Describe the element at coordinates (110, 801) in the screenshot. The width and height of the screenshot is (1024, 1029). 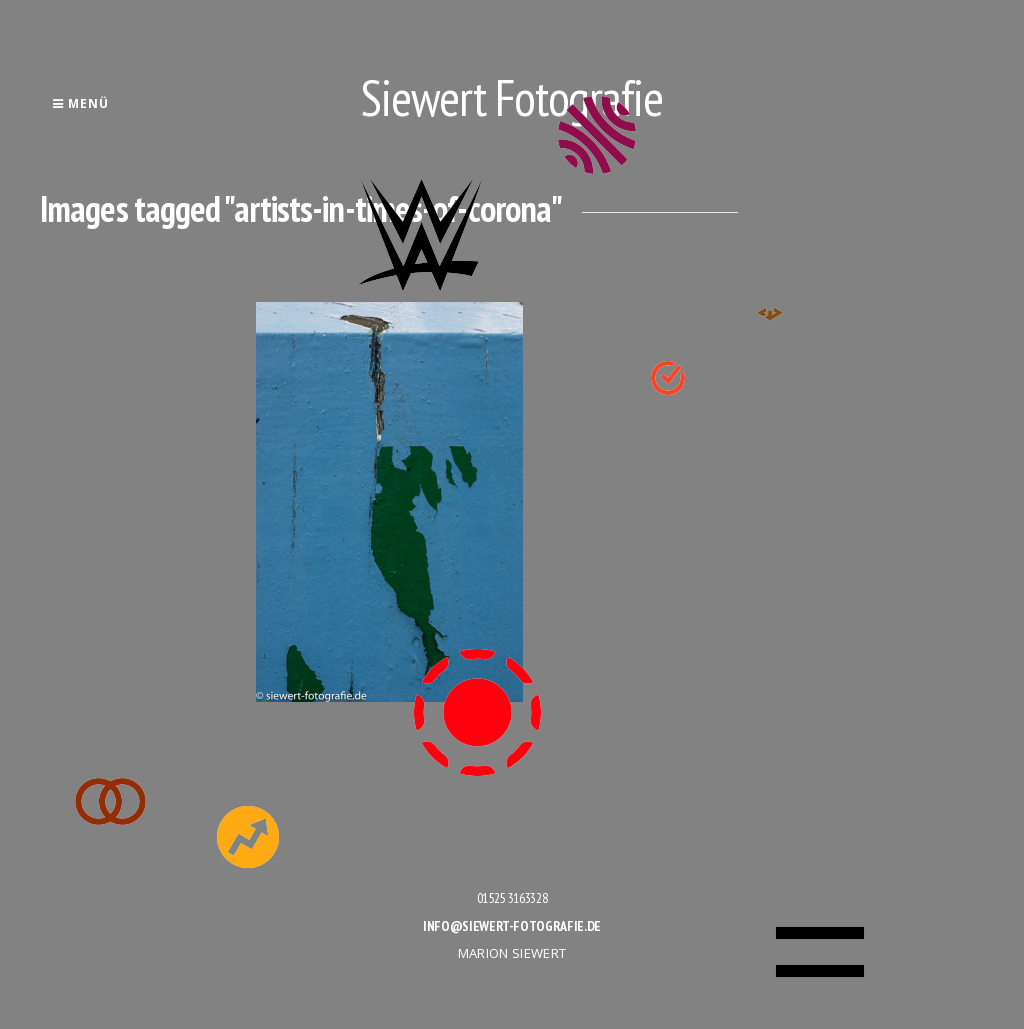
I see `pay with mastercard` at that location.